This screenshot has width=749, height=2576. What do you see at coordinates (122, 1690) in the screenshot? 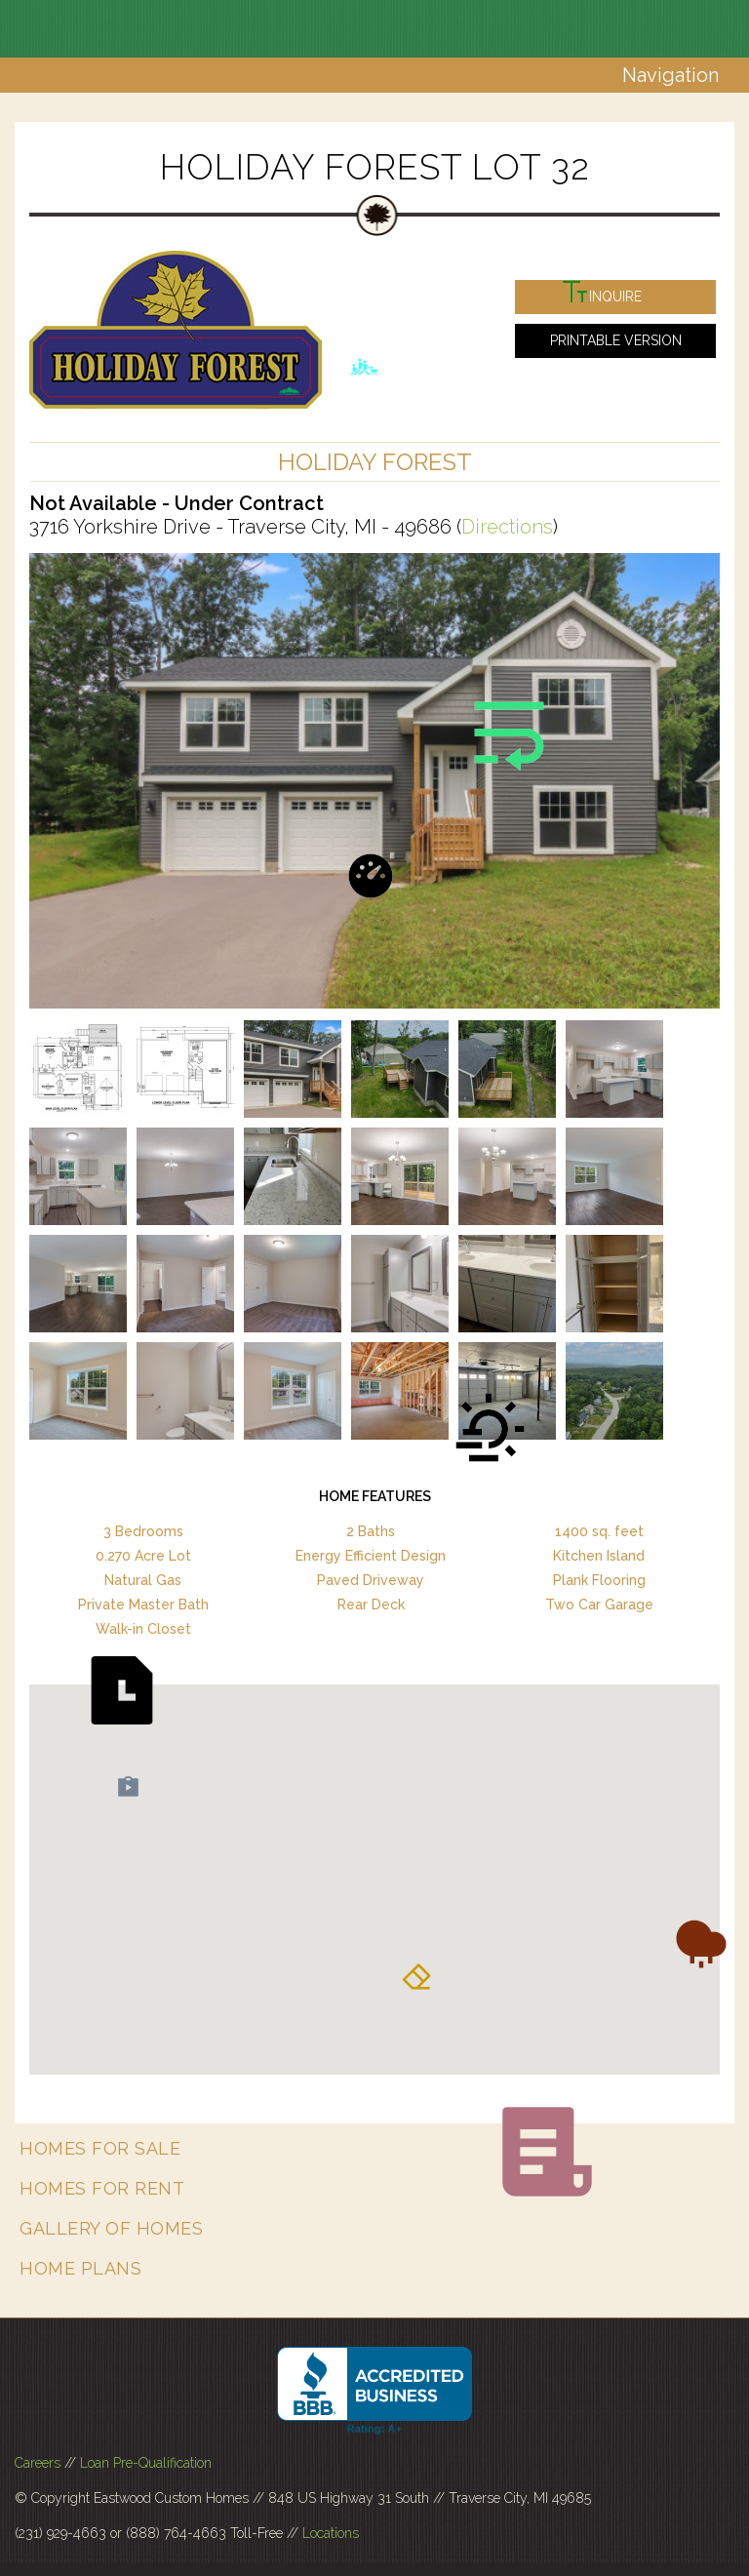
I see `view file version history` at bounding box center [122, 1690].